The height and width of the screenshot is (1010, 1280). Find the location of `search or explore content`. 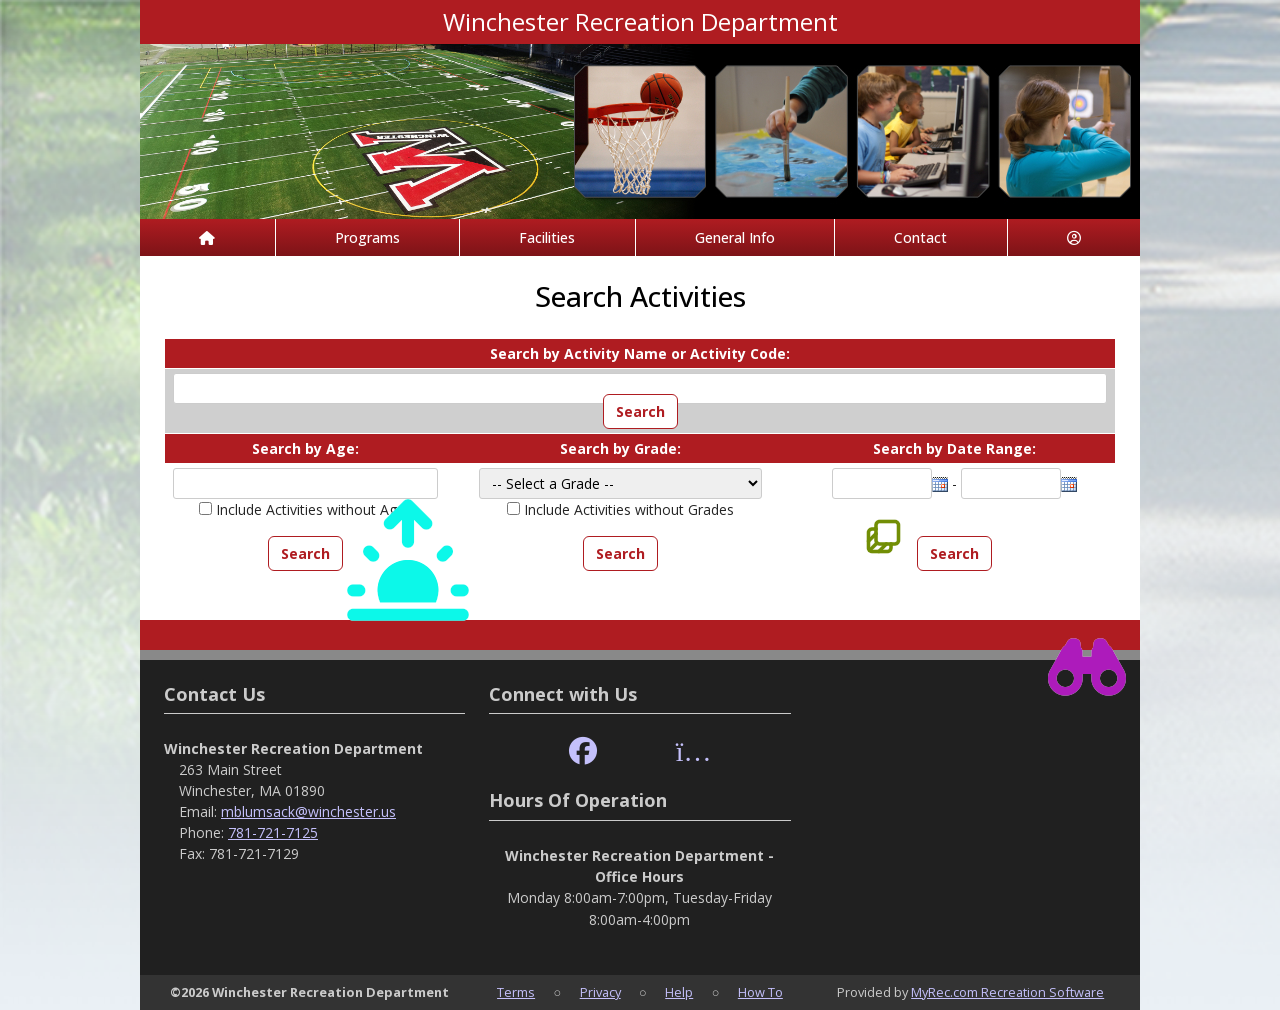

search or explore content is located at coordinates (1087, 661).